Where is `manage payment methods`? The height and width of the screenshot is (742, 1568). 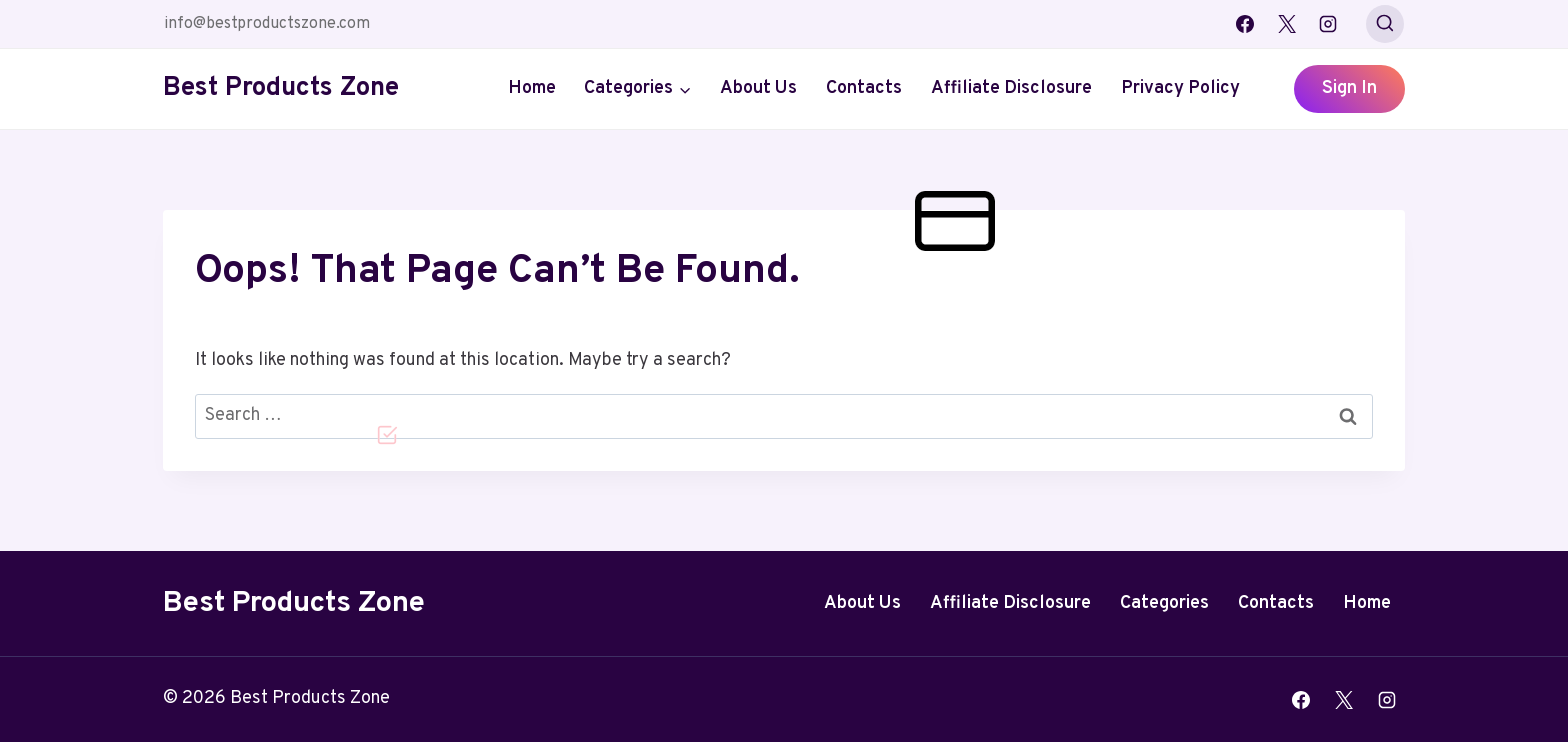
manage payment methods is located at coordinates (955, 221).